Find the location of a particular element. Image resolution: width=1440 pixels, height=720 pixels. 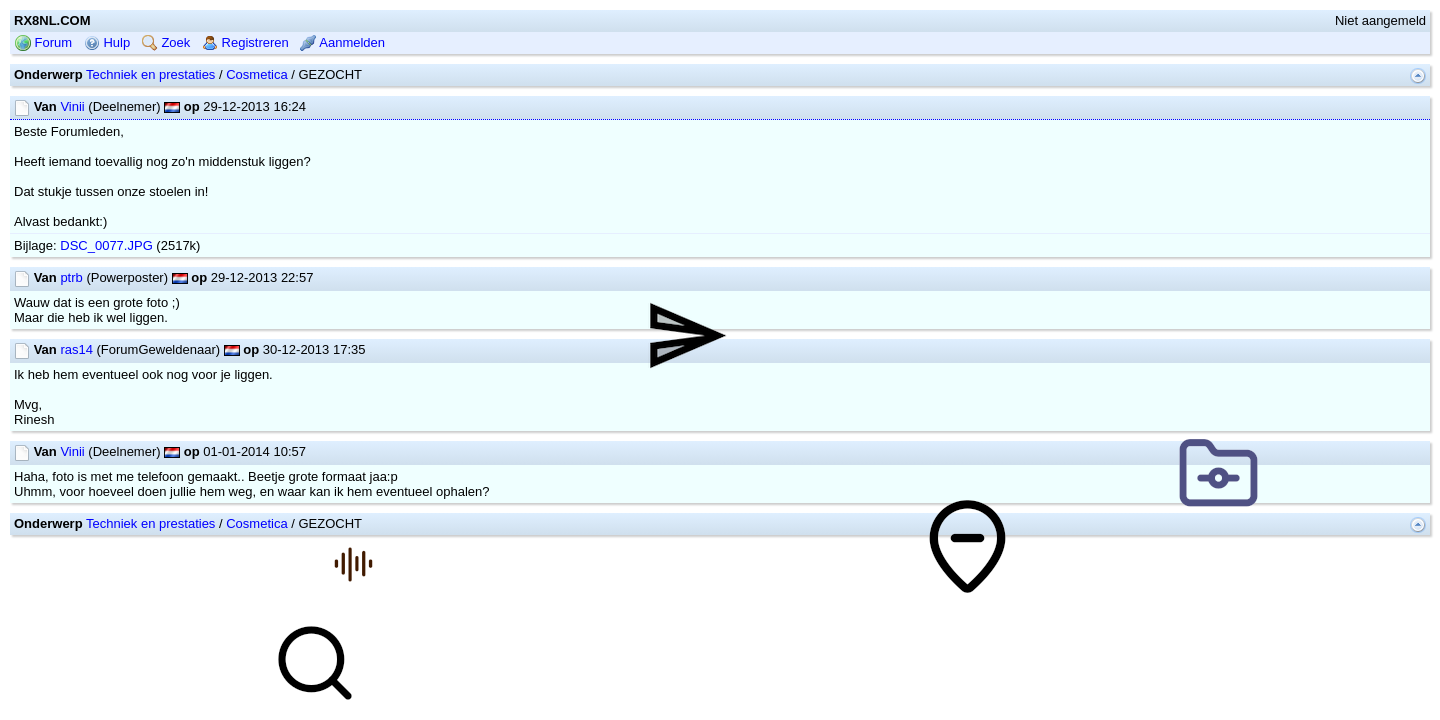

audio playback or sound visualization is located at coordinates (353, 564).